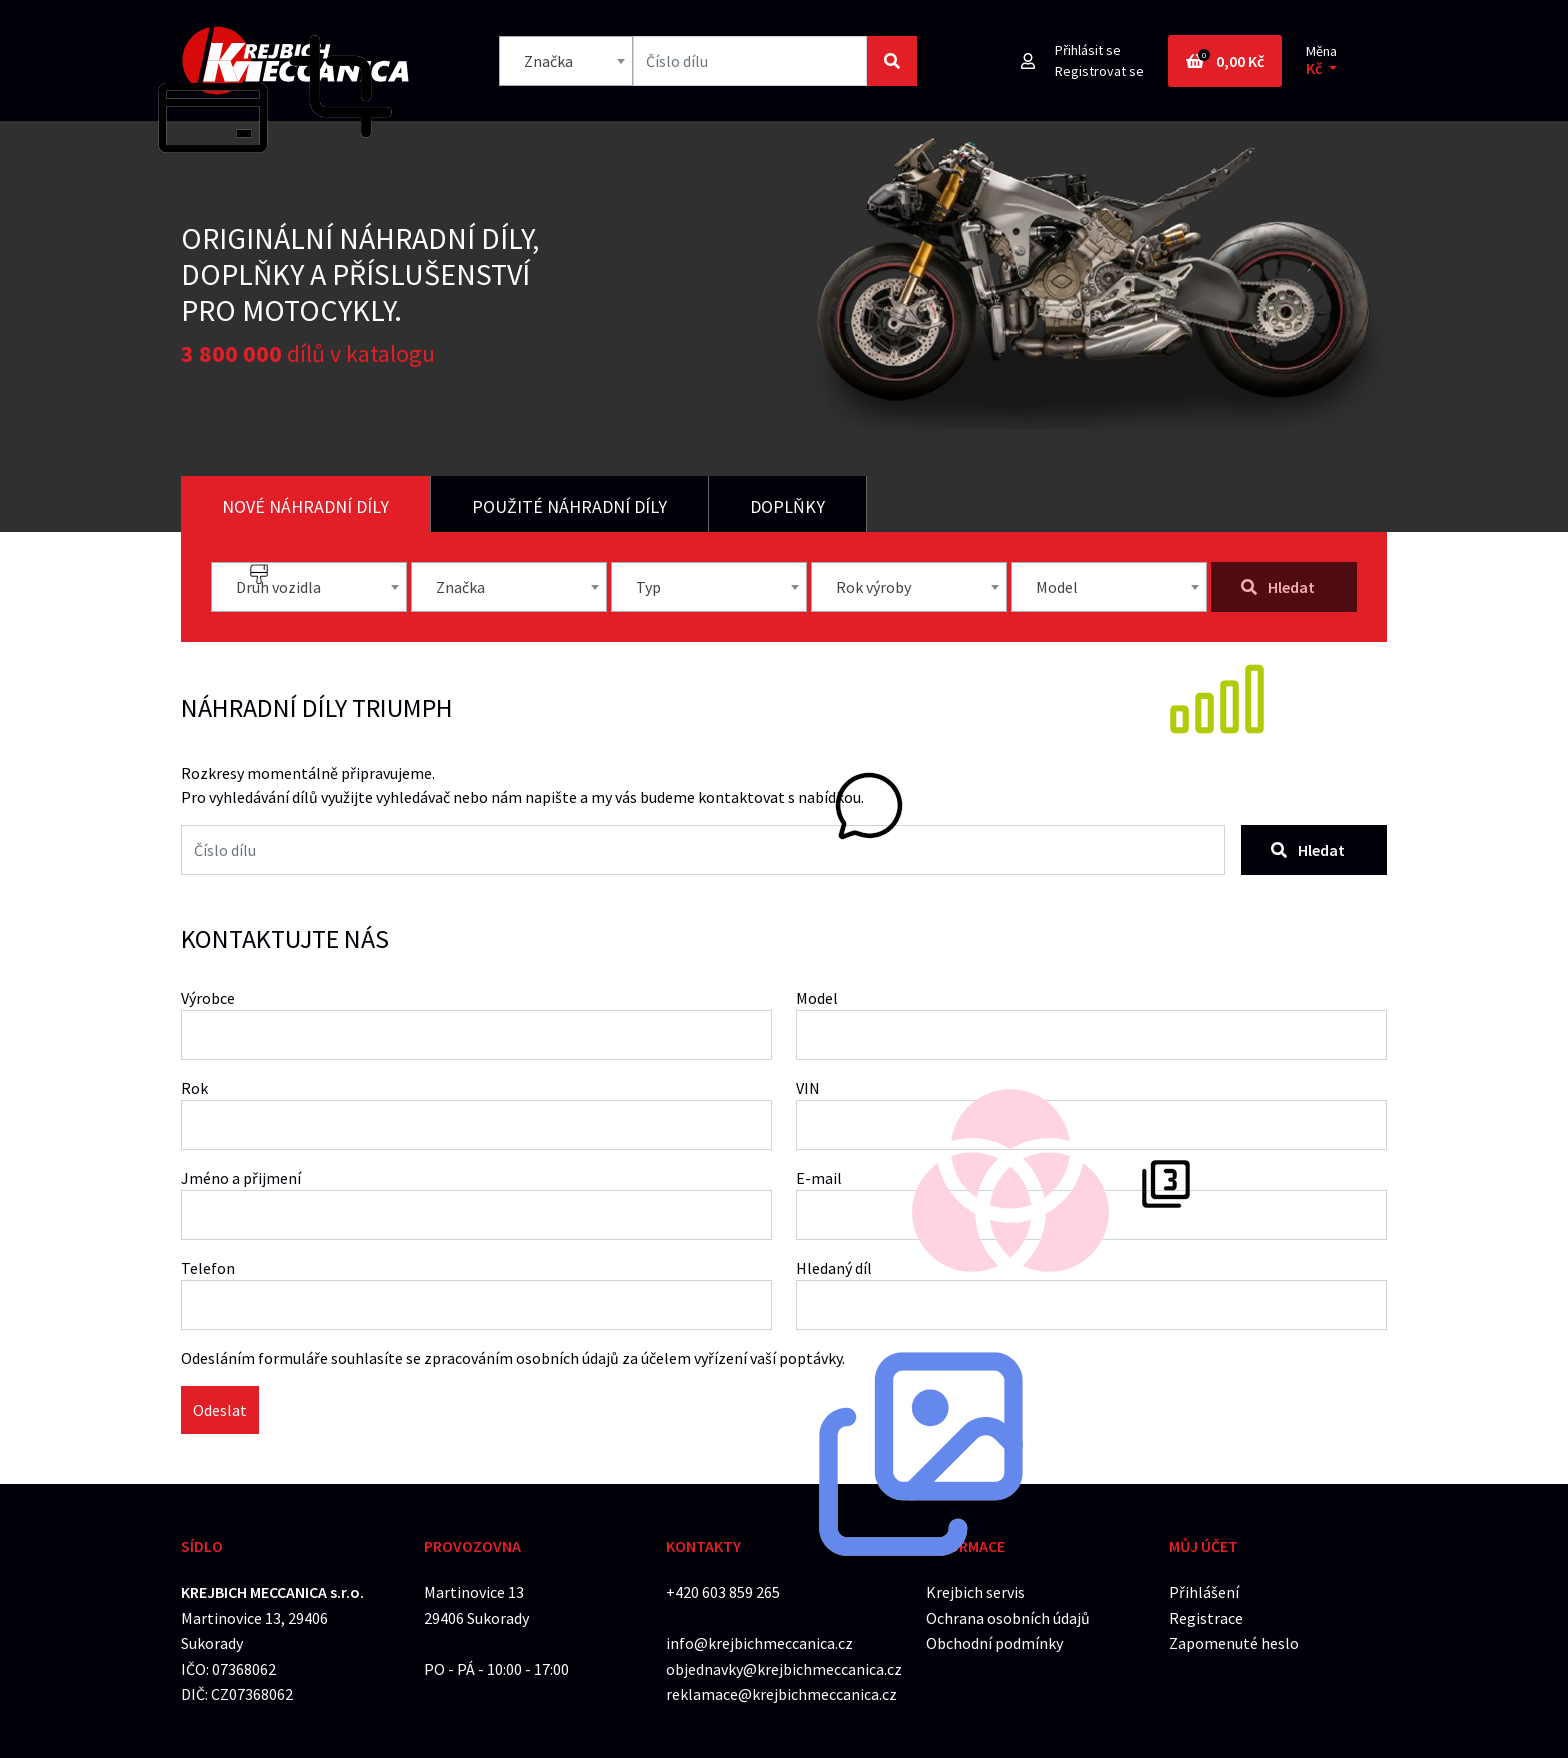 The width and height of the screenshot is (1568, 1758). Describe the element at coordinates (1010, 1180) in the screenshot. I see `adjust color filter settings` at that location.